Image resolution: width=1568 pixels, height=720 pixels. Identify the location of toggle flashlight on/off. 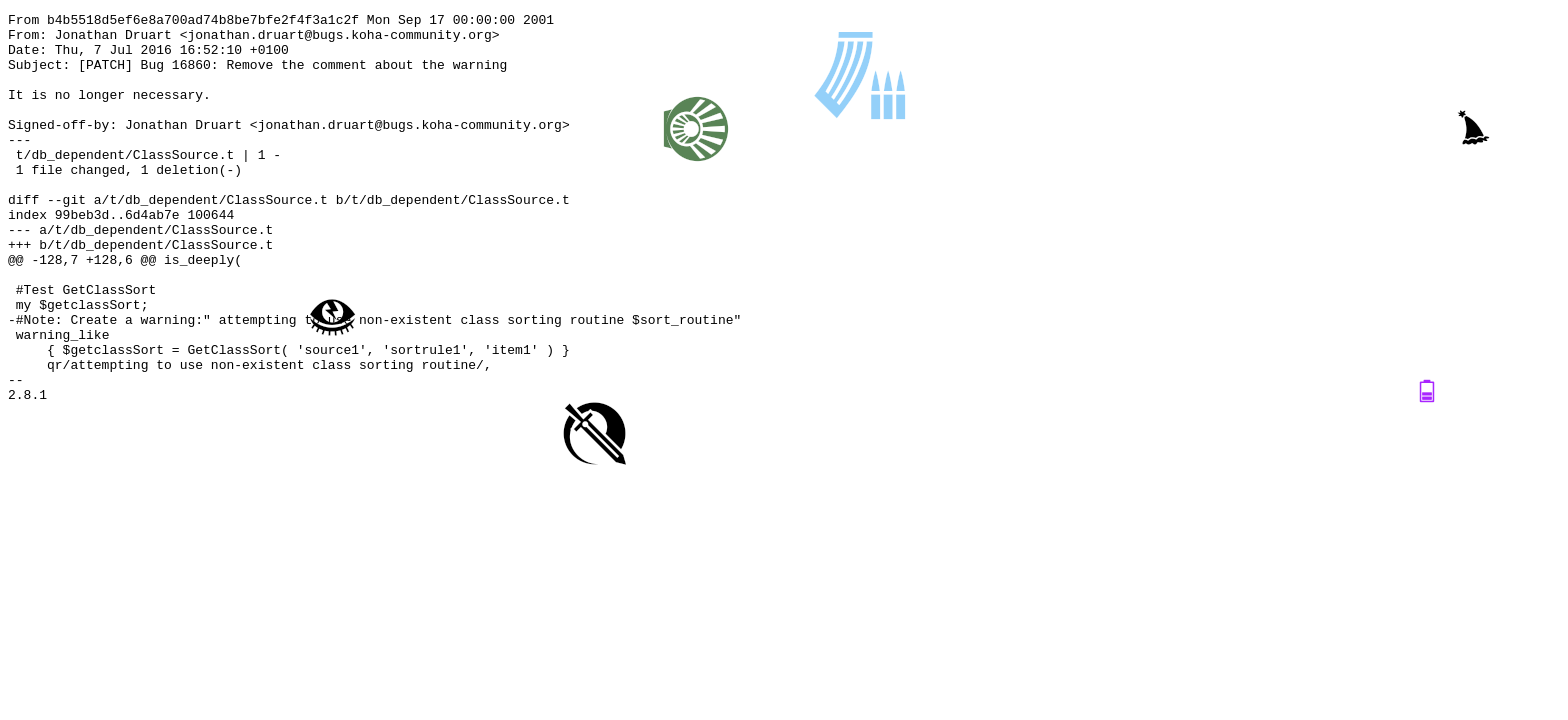
(696, 129).